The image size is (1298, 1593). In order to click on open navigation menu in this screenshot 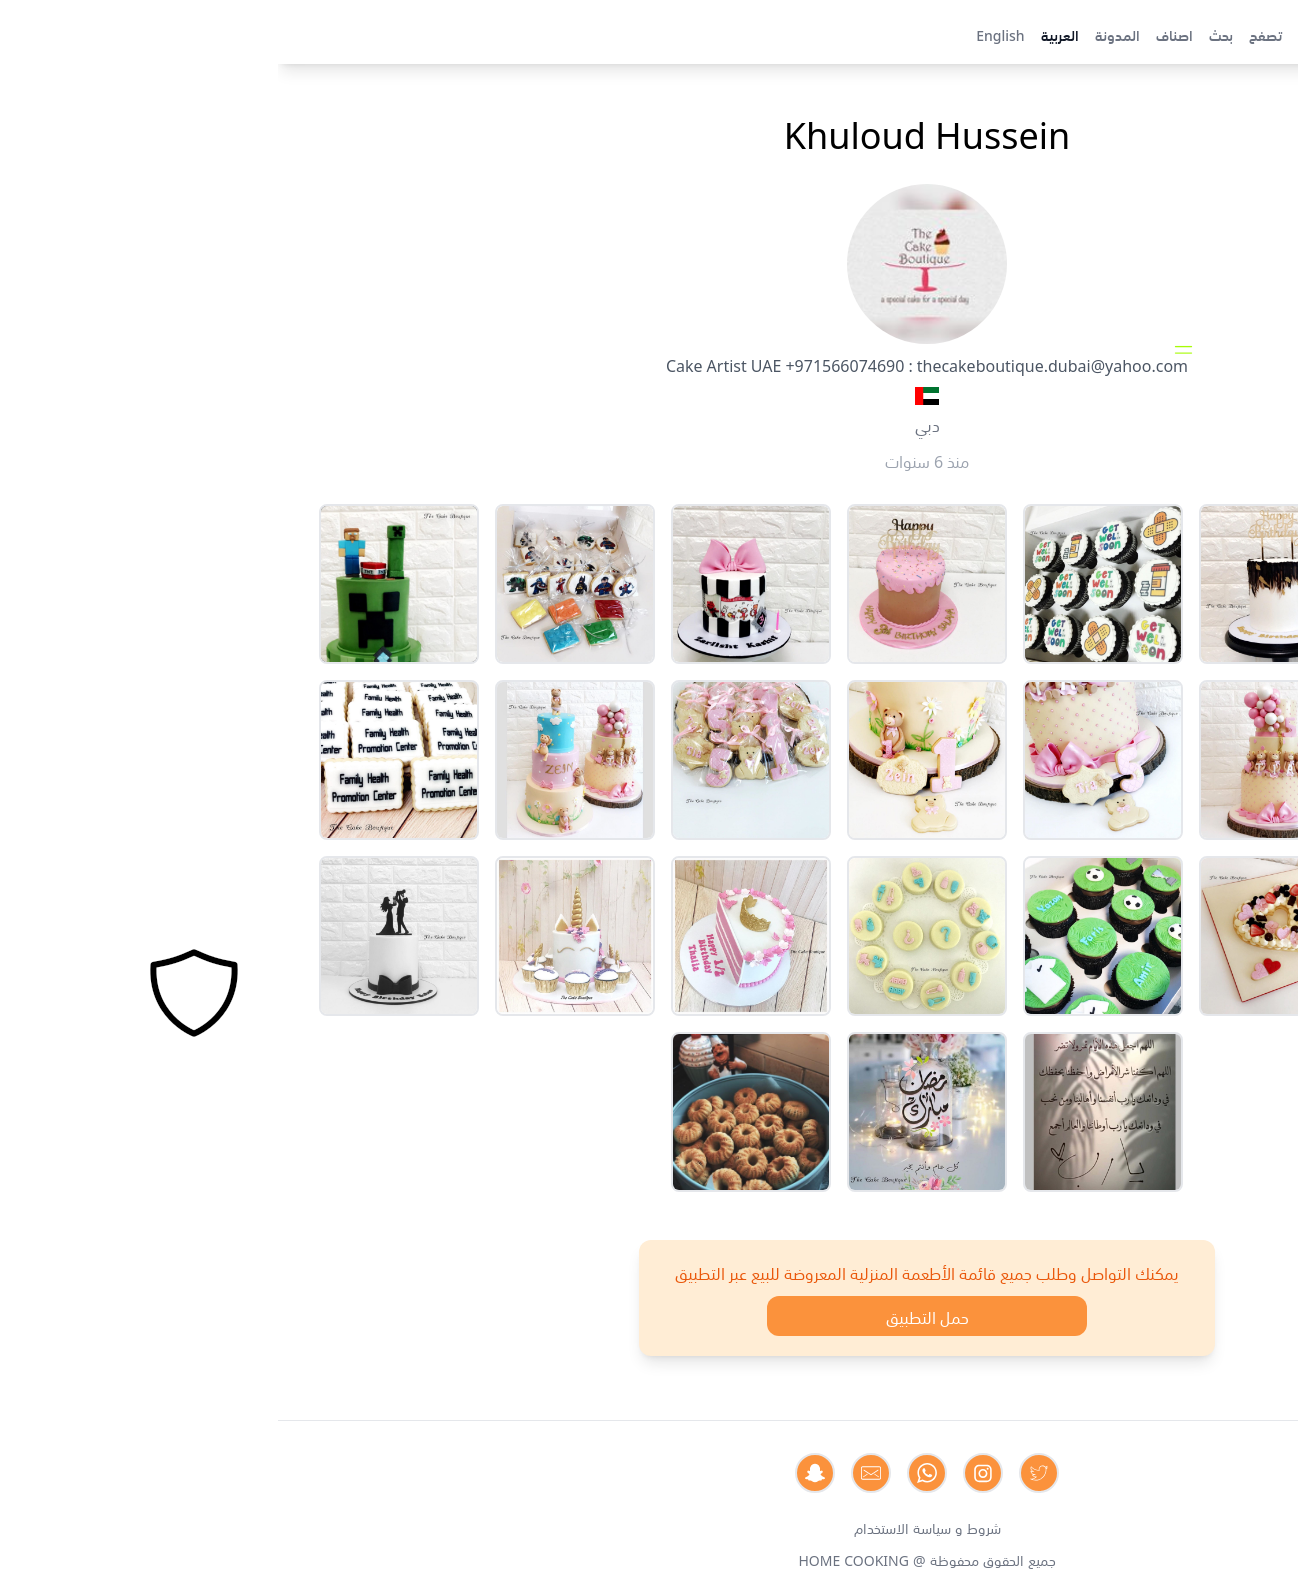, I will do `click(1183, 349)`.